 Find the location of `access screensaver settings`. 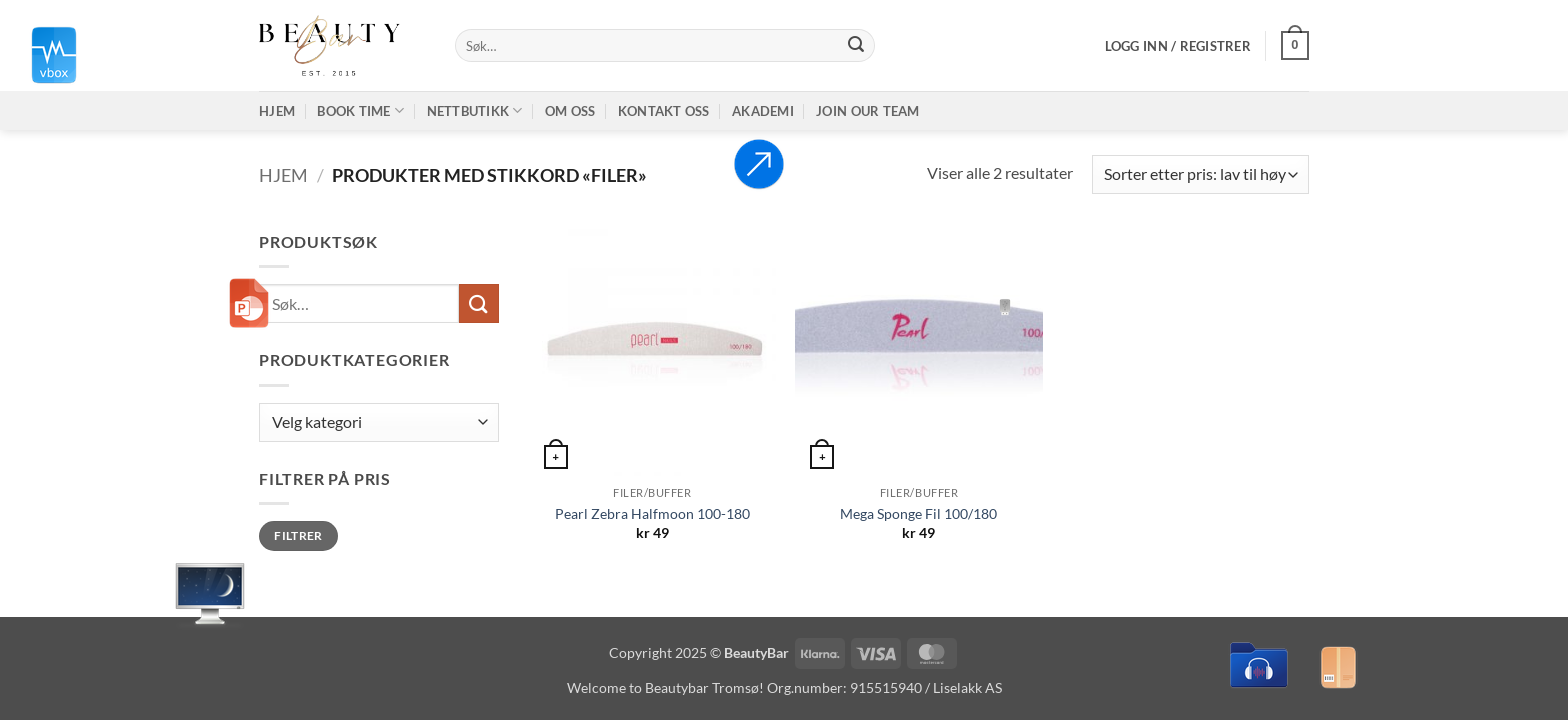

access screensaver settings is located at coordinates (210, 593).